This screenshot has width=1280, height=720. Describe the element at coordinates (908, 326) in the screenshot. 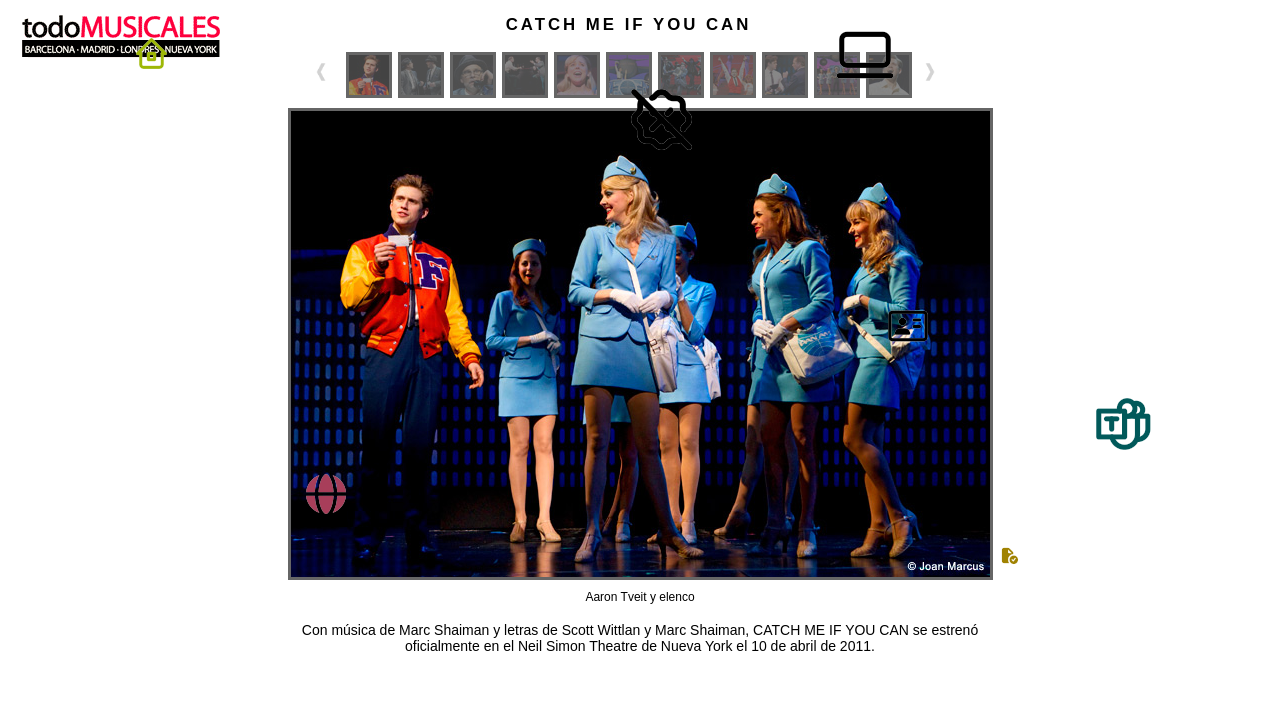

I see `view contact information` at that location.